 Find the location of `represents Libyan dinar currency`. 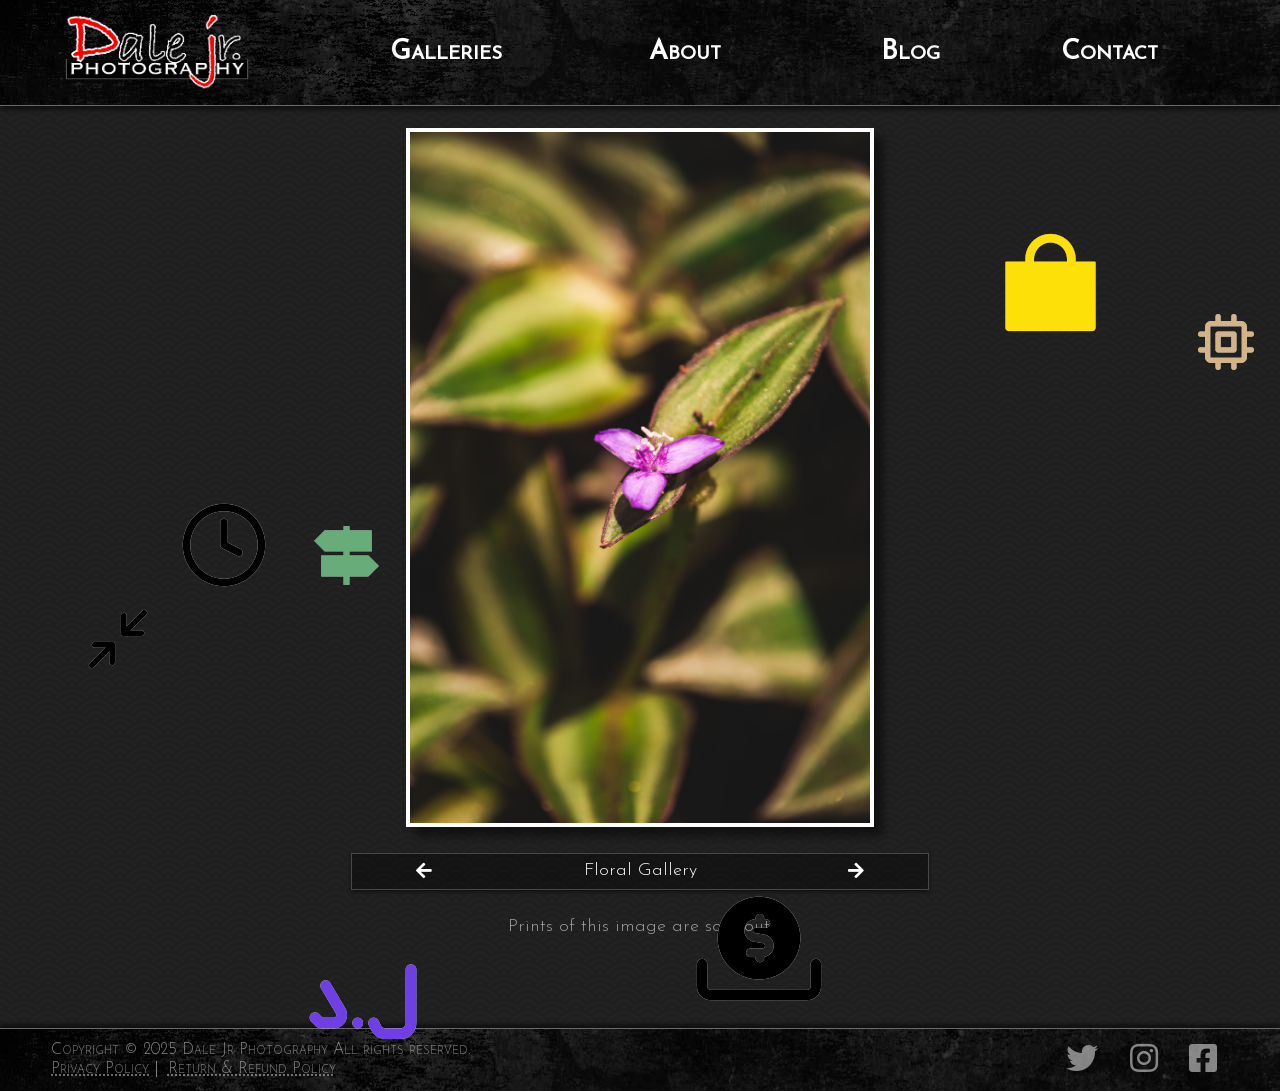

represents Libyan dinar currency is located at coordinates (363, 1007).